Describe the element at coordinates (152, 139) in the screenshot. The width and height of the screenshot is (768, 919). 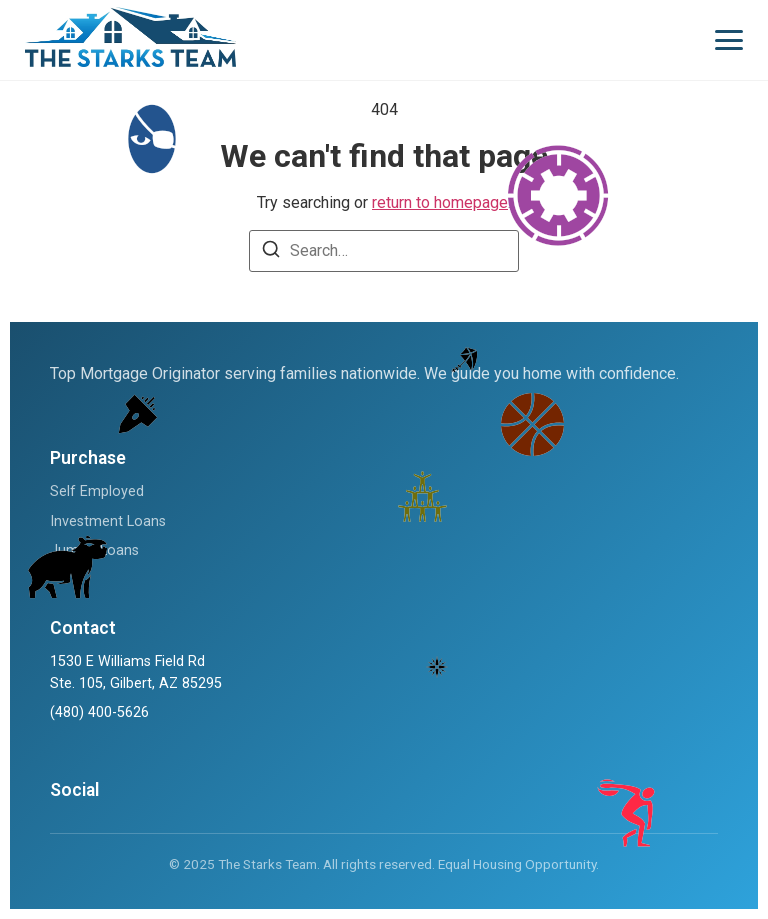
I see `select pirate or rogue character class` at that location.